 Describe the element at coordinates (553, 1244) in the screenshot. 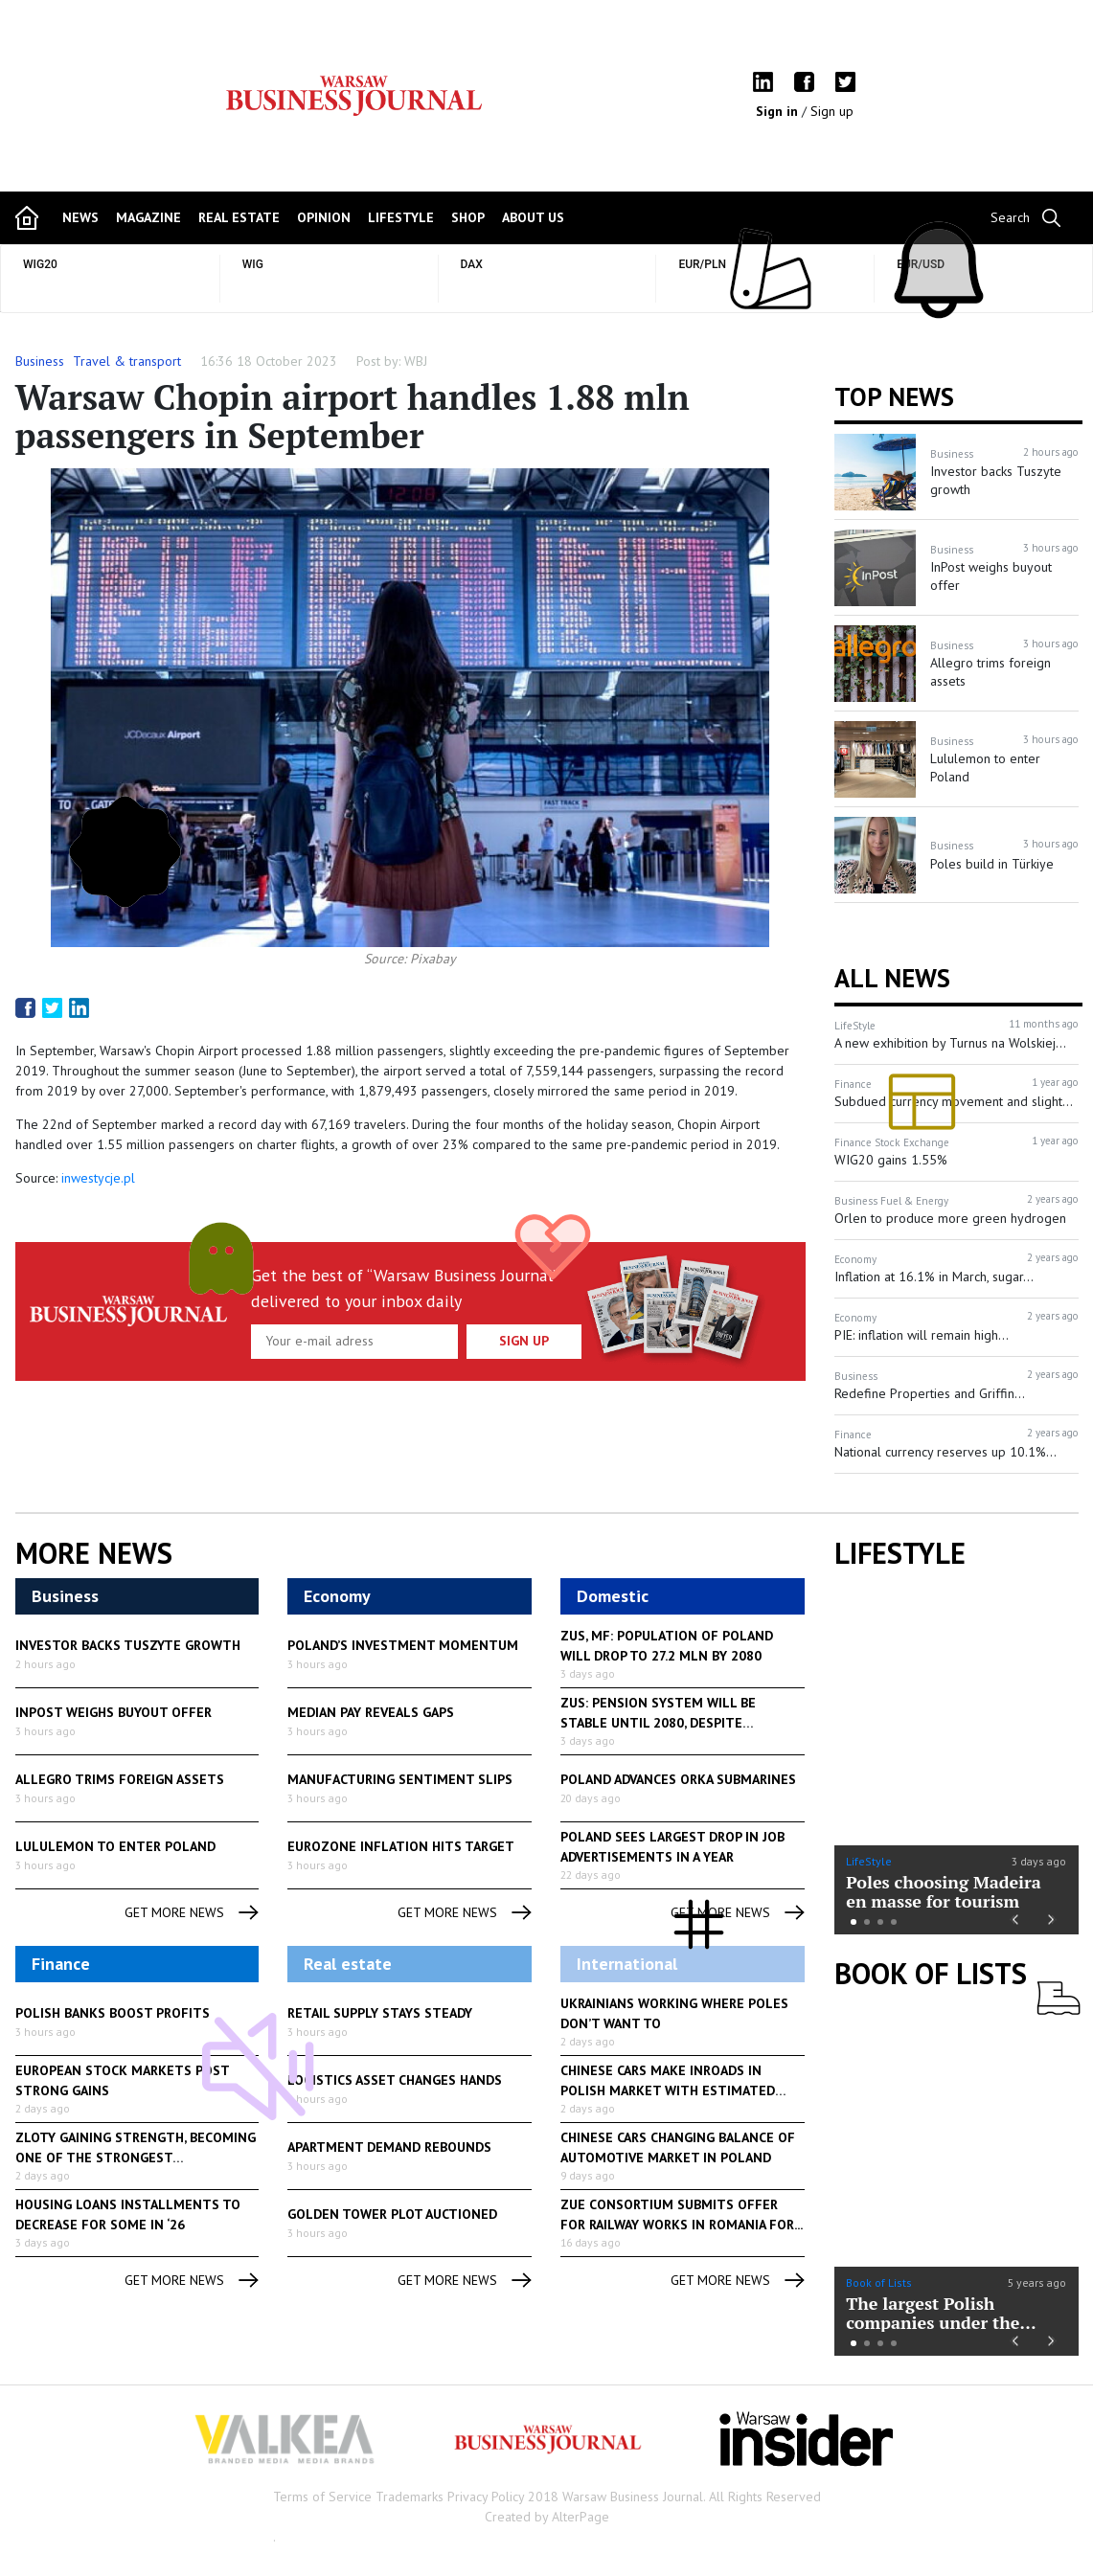

I see `unlike or remove from favorites` at that location.